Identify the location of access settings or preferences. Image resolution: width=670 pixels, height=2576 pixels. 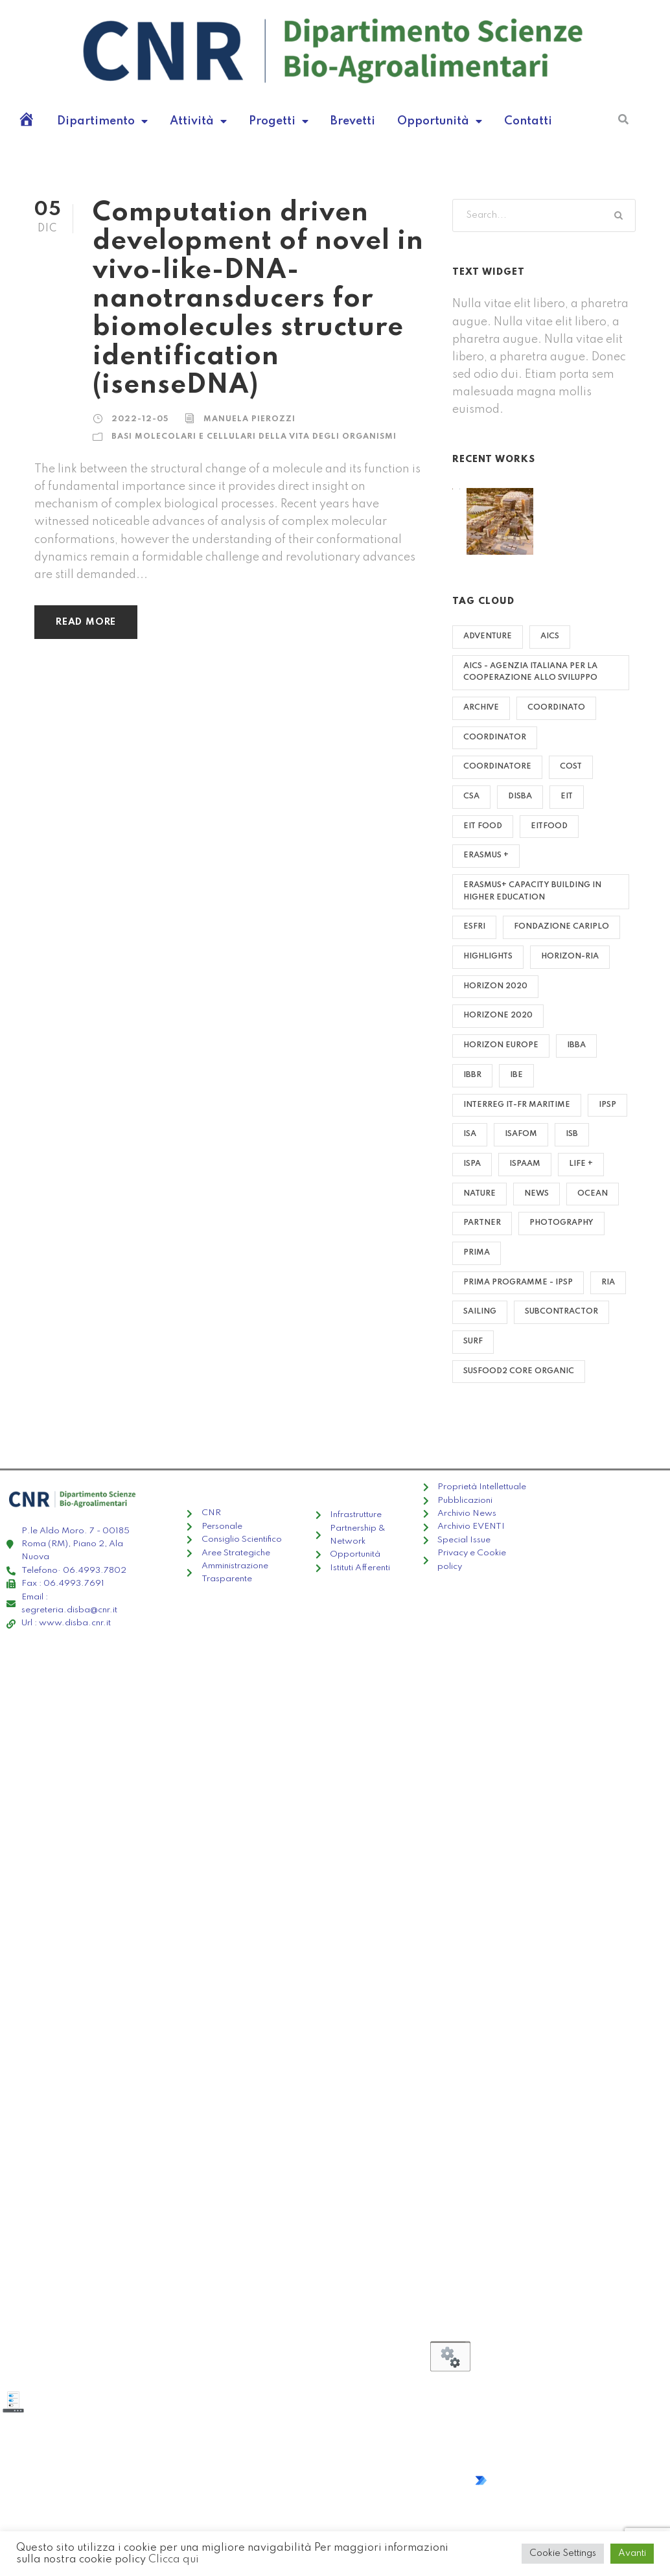
(13, 2402).